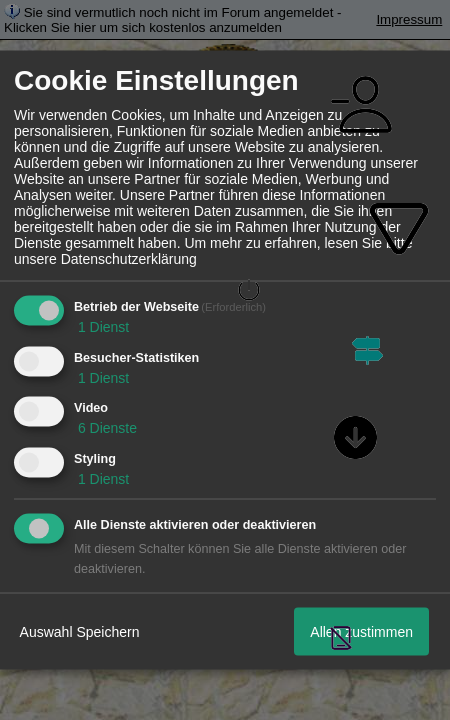  I want to click on turn device on or off, so click(249, 290).